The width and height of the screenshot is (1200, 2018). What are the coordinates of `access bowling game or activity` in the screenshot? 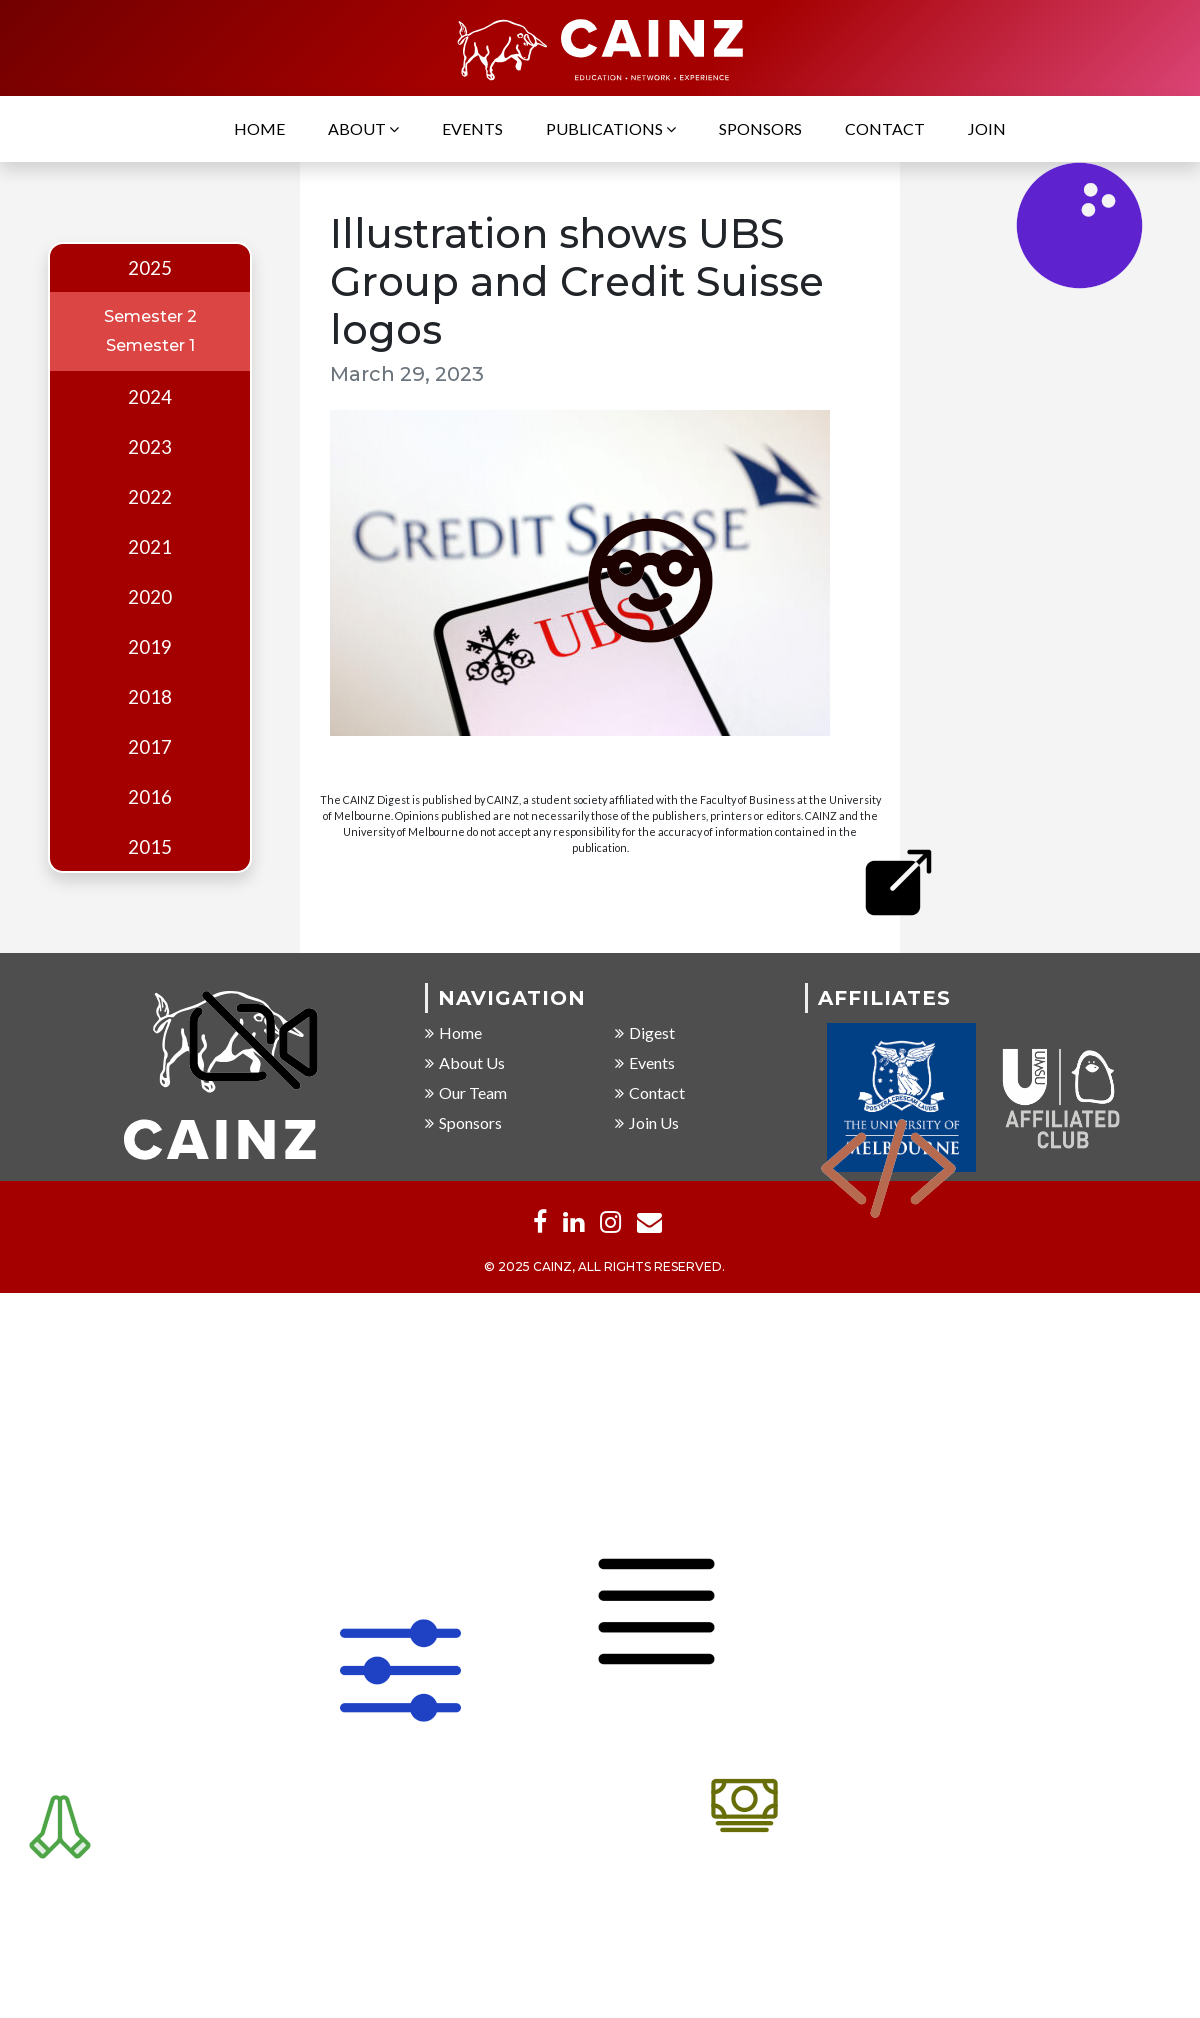 It's located at (1079, 225).